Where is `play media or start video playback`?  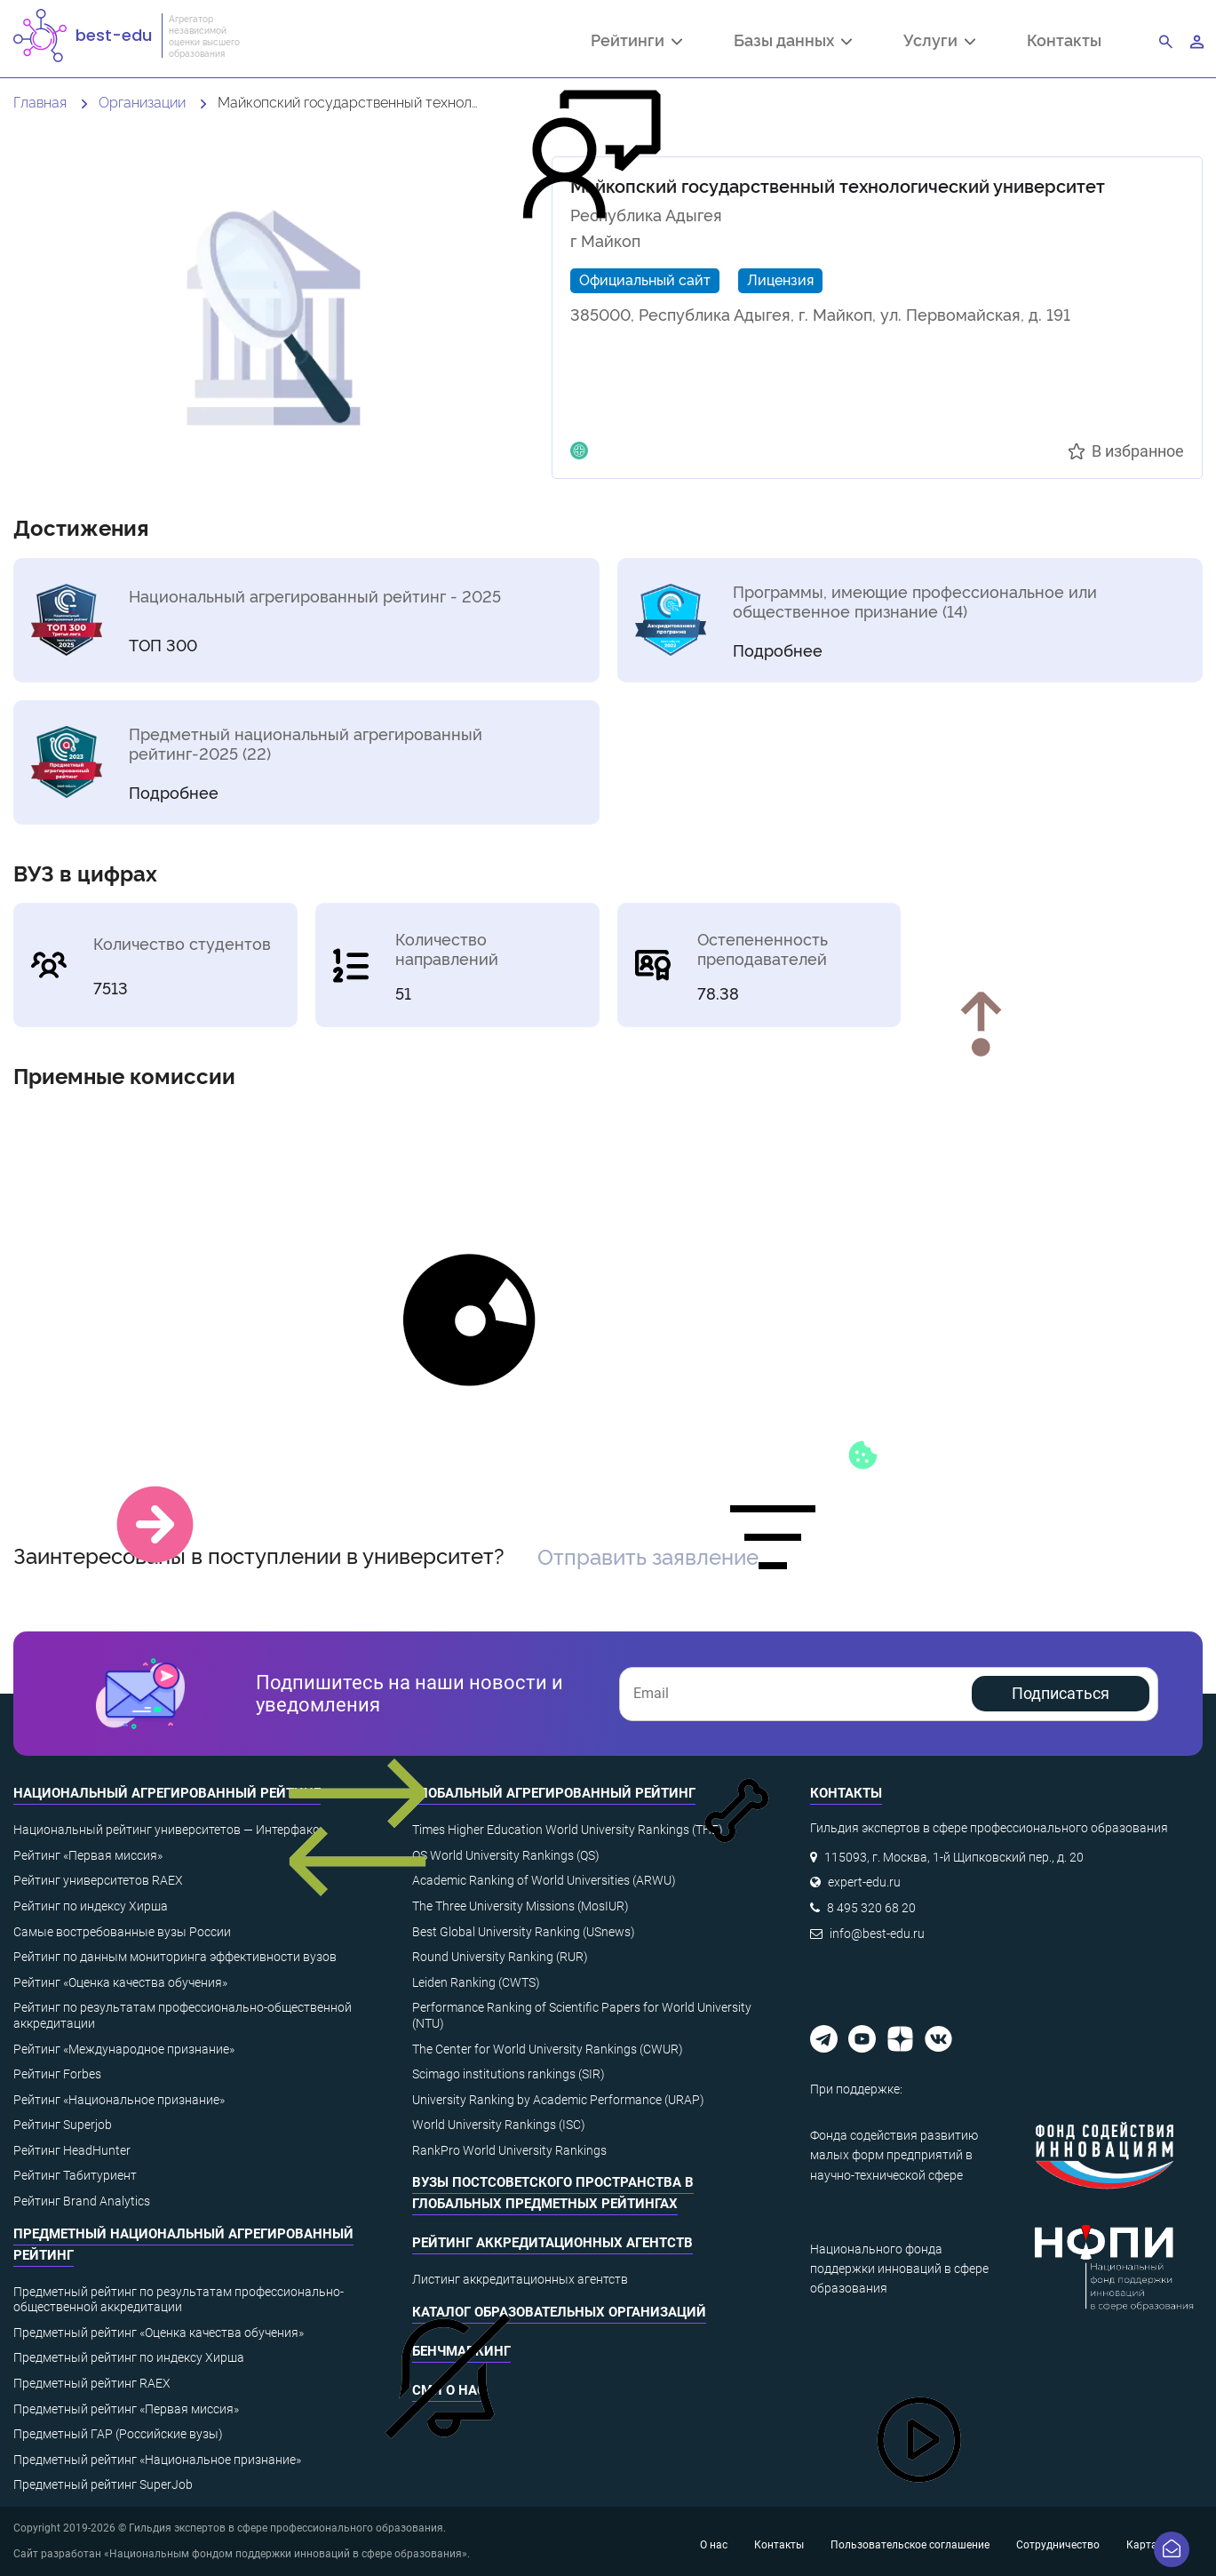
play media or start video playback is located at coordinates (919, 2439).